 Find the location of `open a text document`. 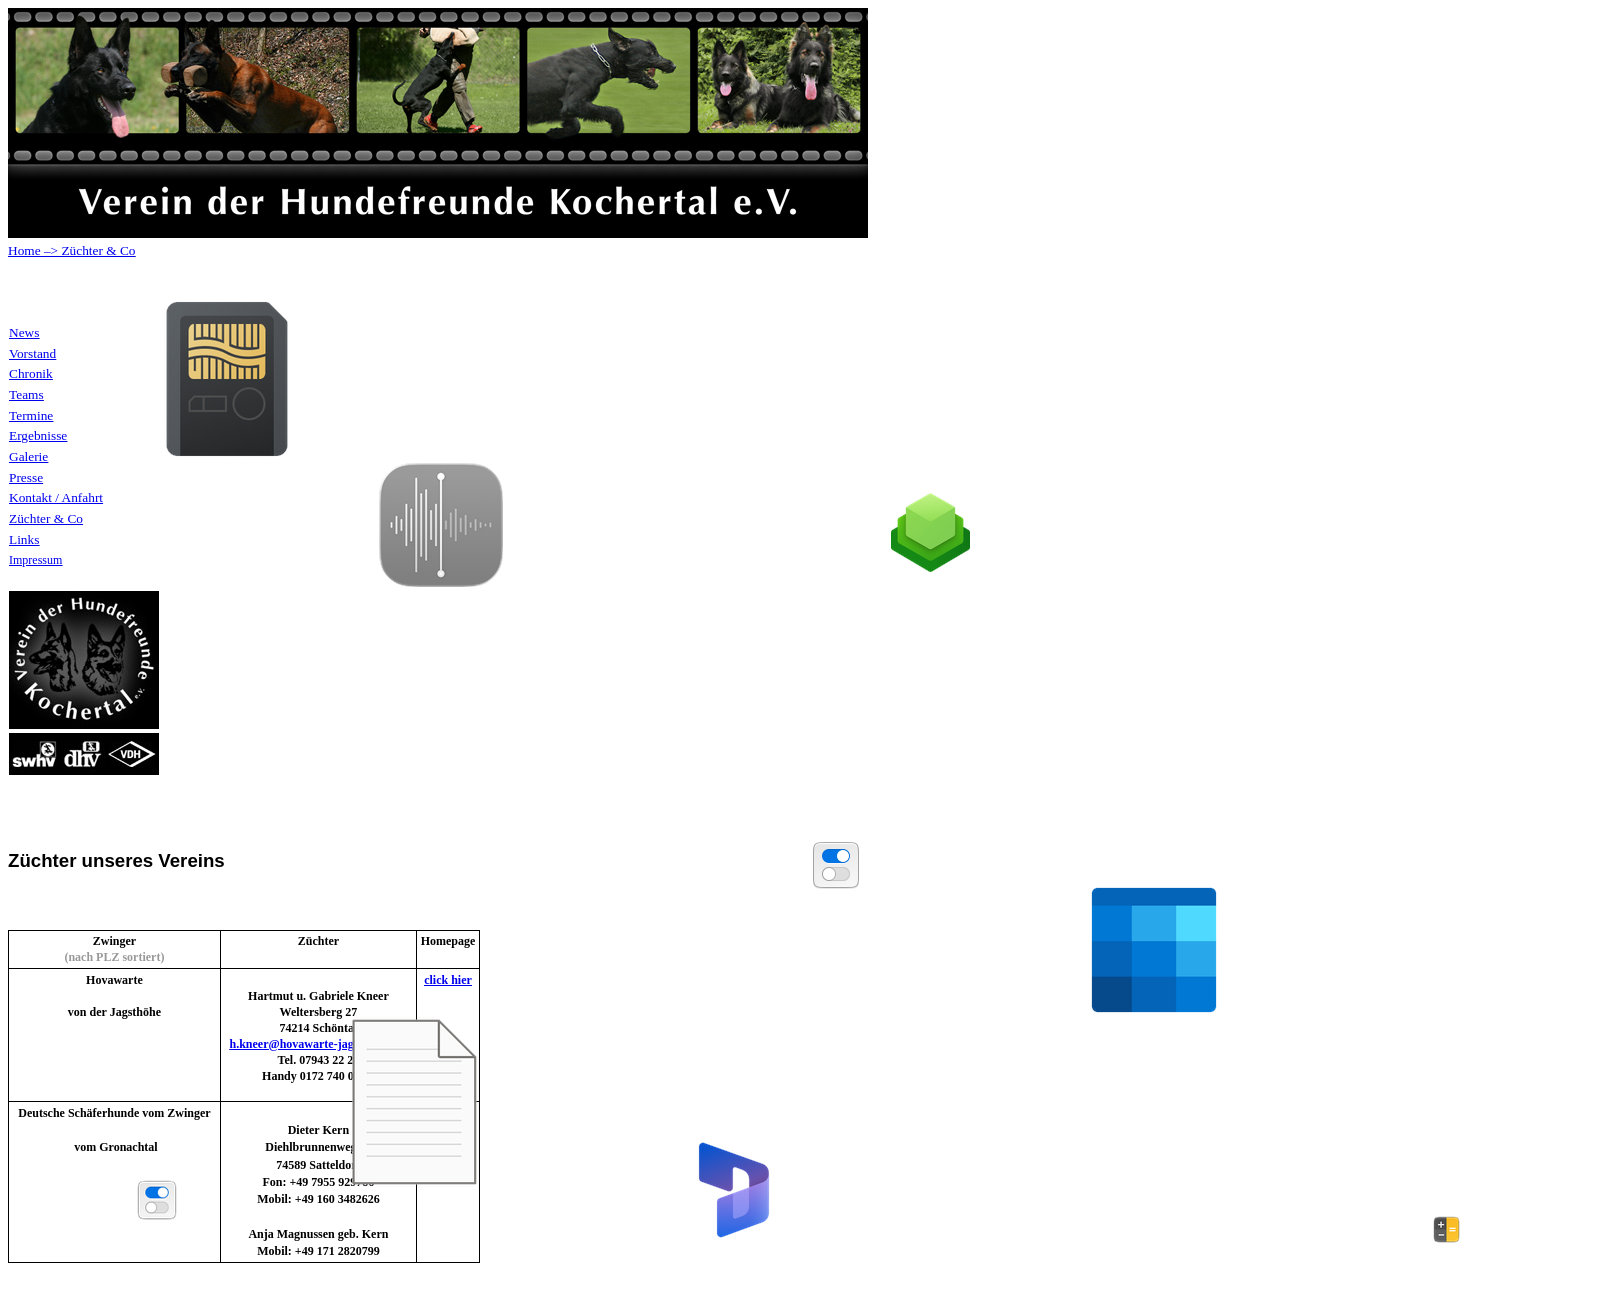

open a text document is located at coordinates (414, 1102).